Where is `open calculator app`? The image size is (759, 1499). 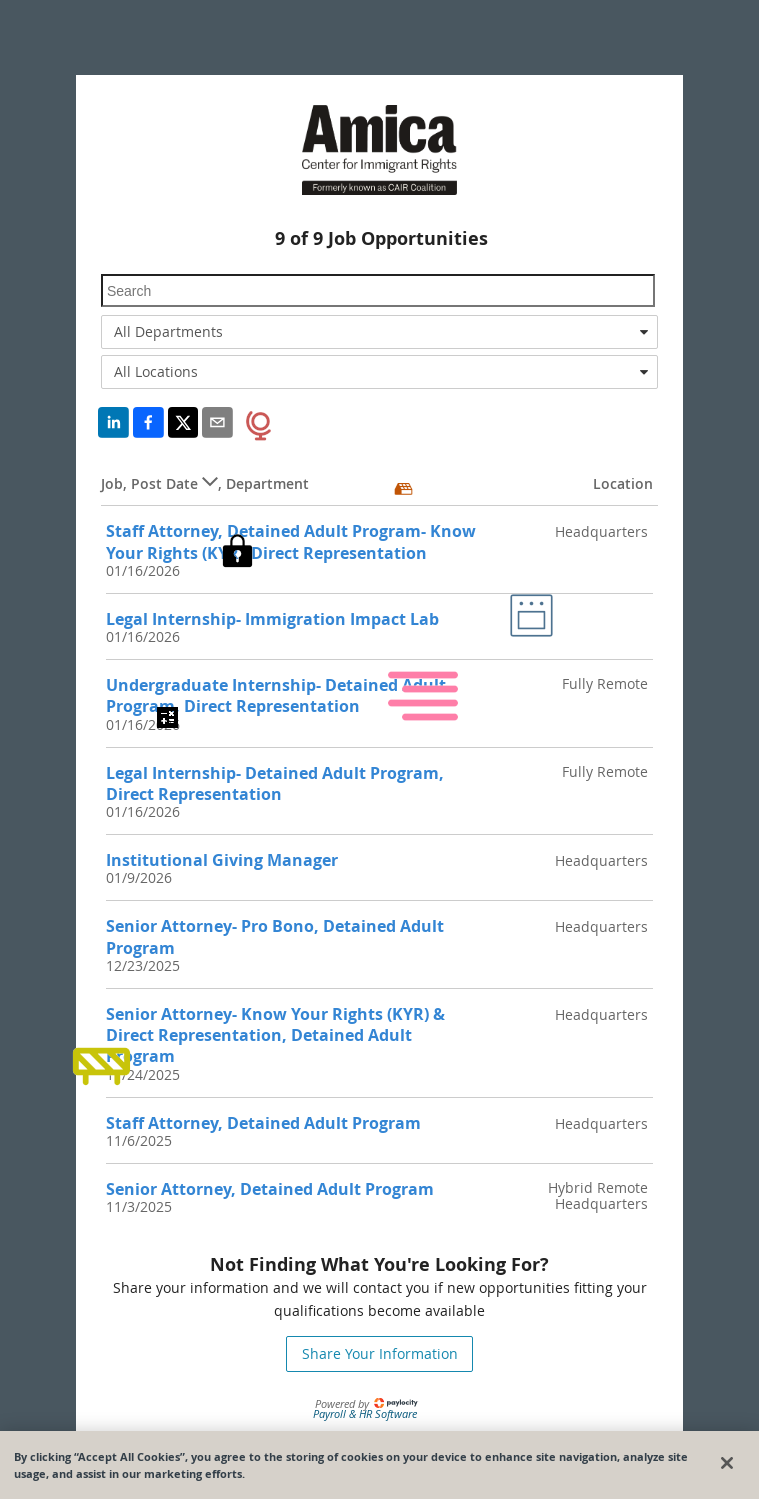 open calculator app is located at coordinates (167, 717).